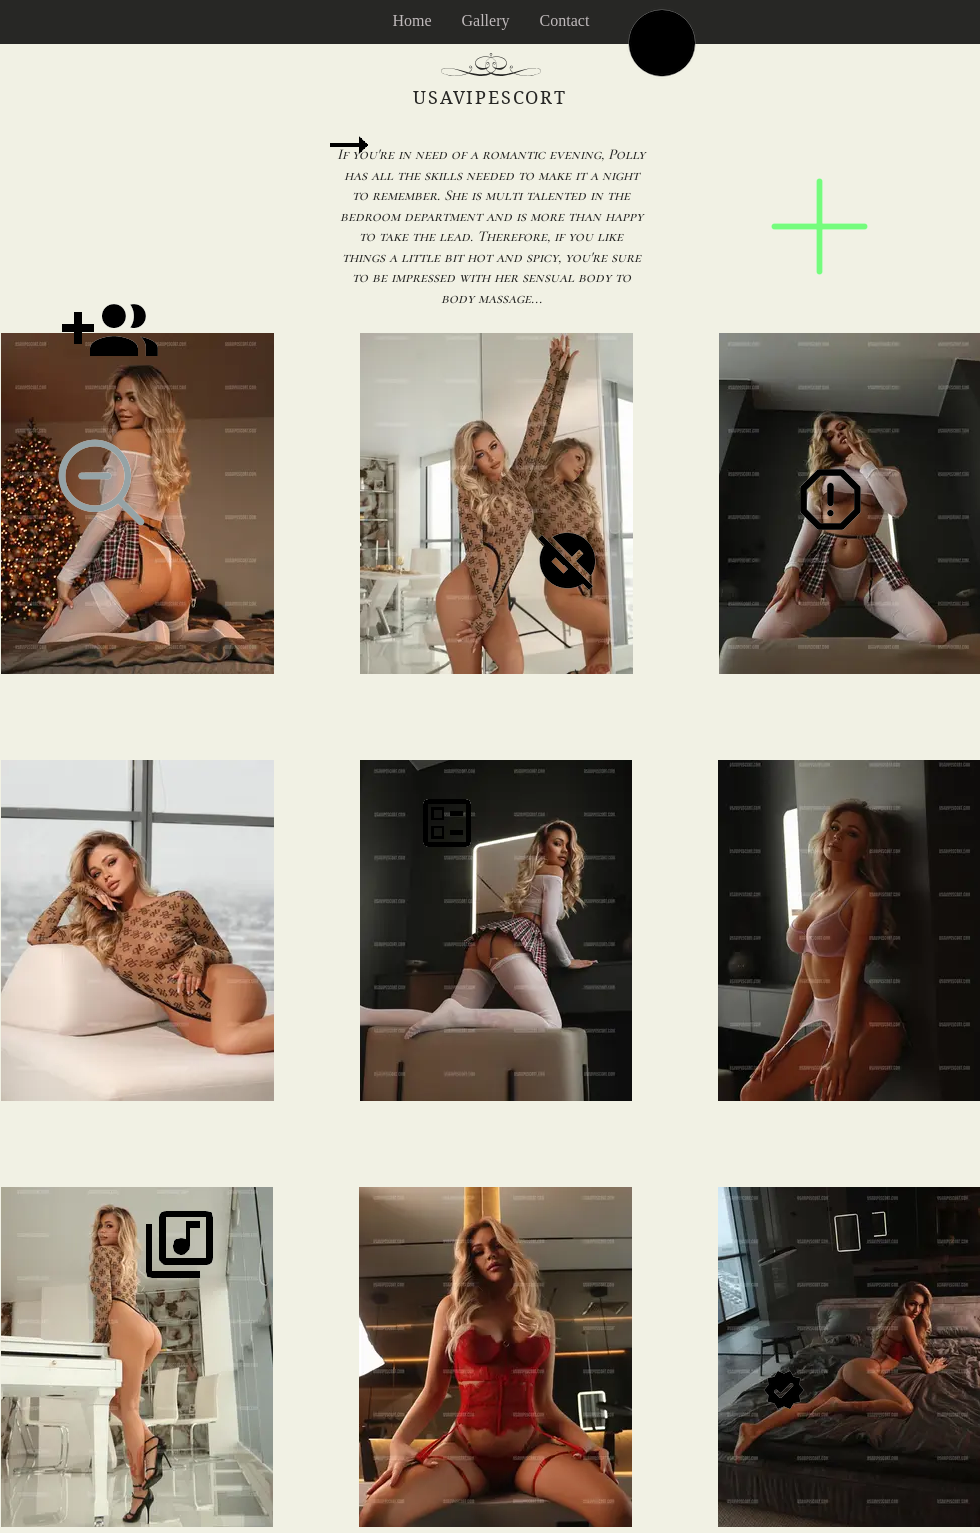 The width and height of the screenshot is (980, 1533). I want to click on indicates an email error or delivery failure, so click(830, 499).